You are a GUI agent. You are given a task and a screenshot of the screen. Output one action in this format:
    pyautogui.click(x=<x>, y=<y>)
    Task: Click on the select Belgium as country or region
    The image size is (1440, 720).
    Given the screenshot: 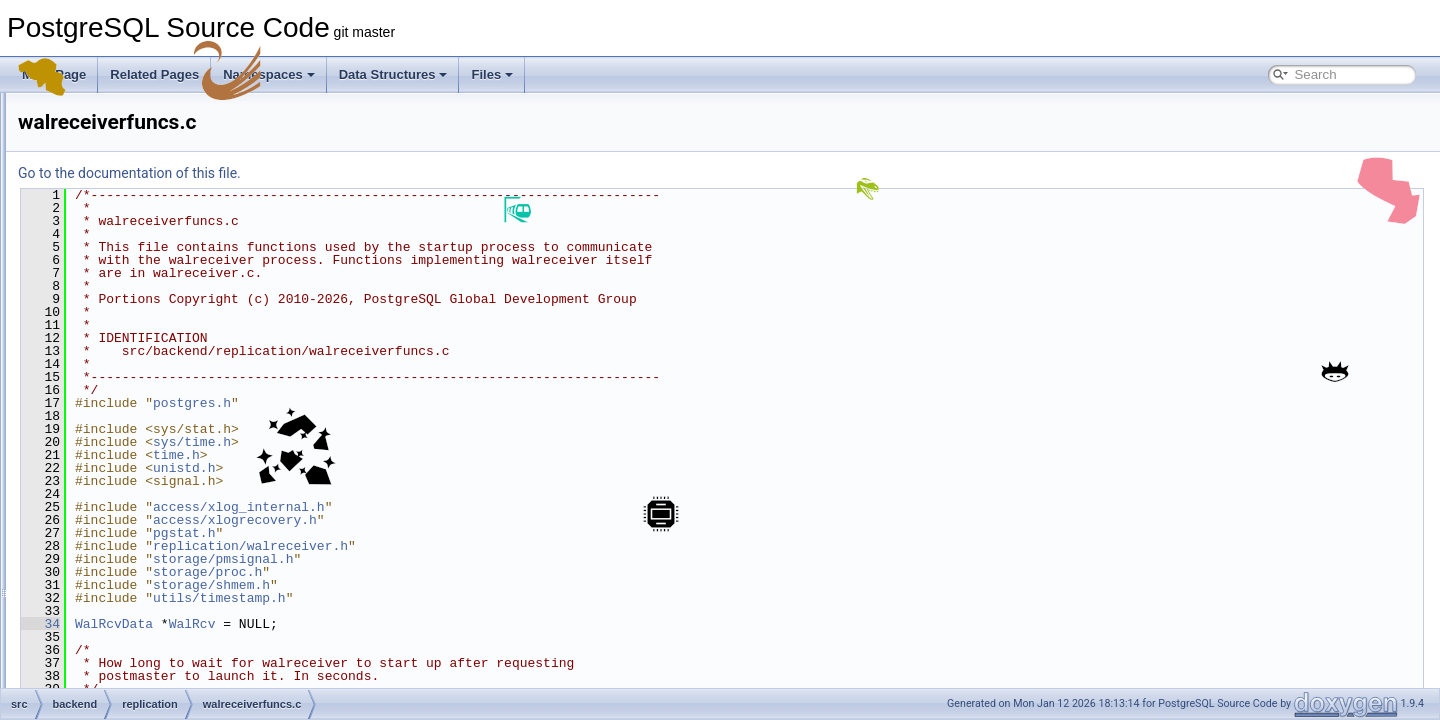 What is the action you would take?
    pyautogui.click(x=42, y=77)
    